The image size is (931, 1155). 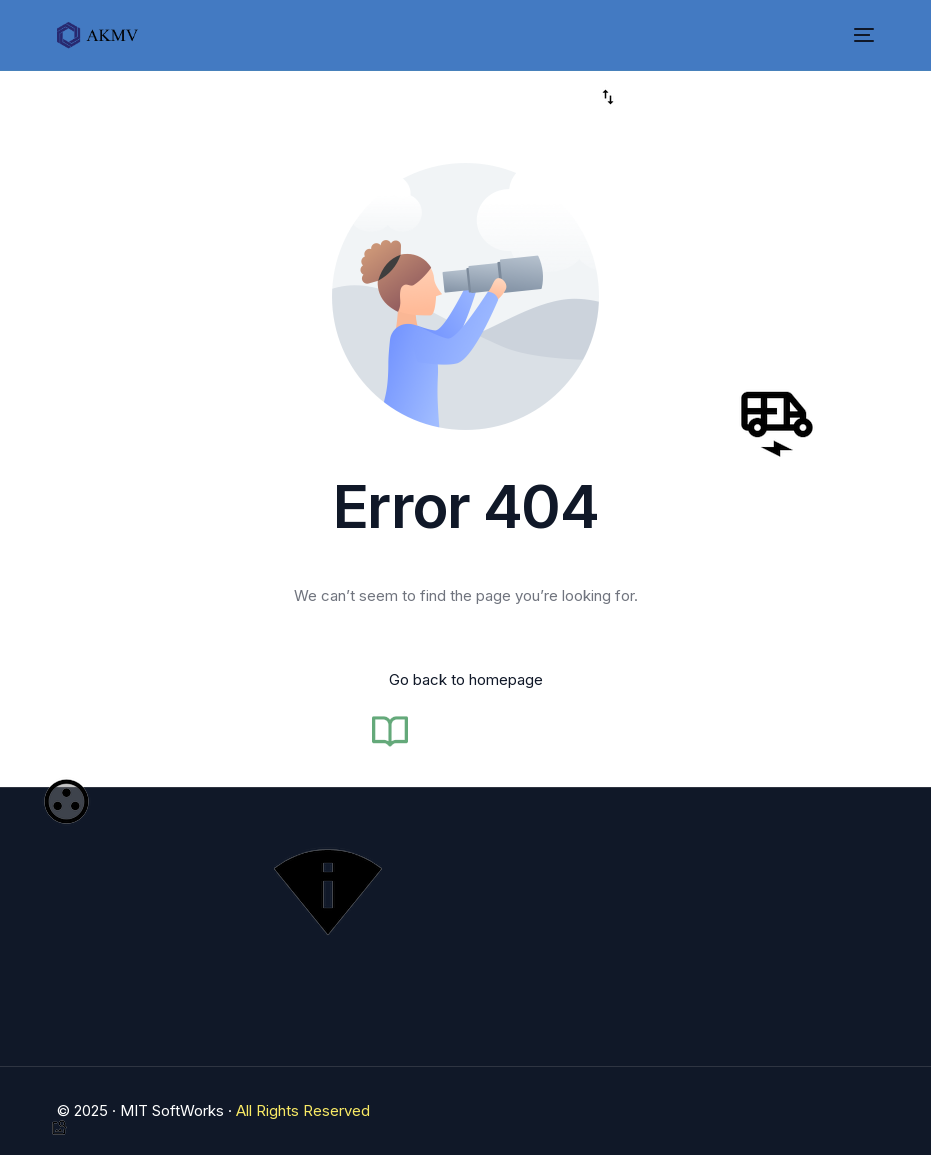 What do you see at coordinates (328, 890) in the screenshot?
I see `view wifi network information` at bounding box center [328, 890].